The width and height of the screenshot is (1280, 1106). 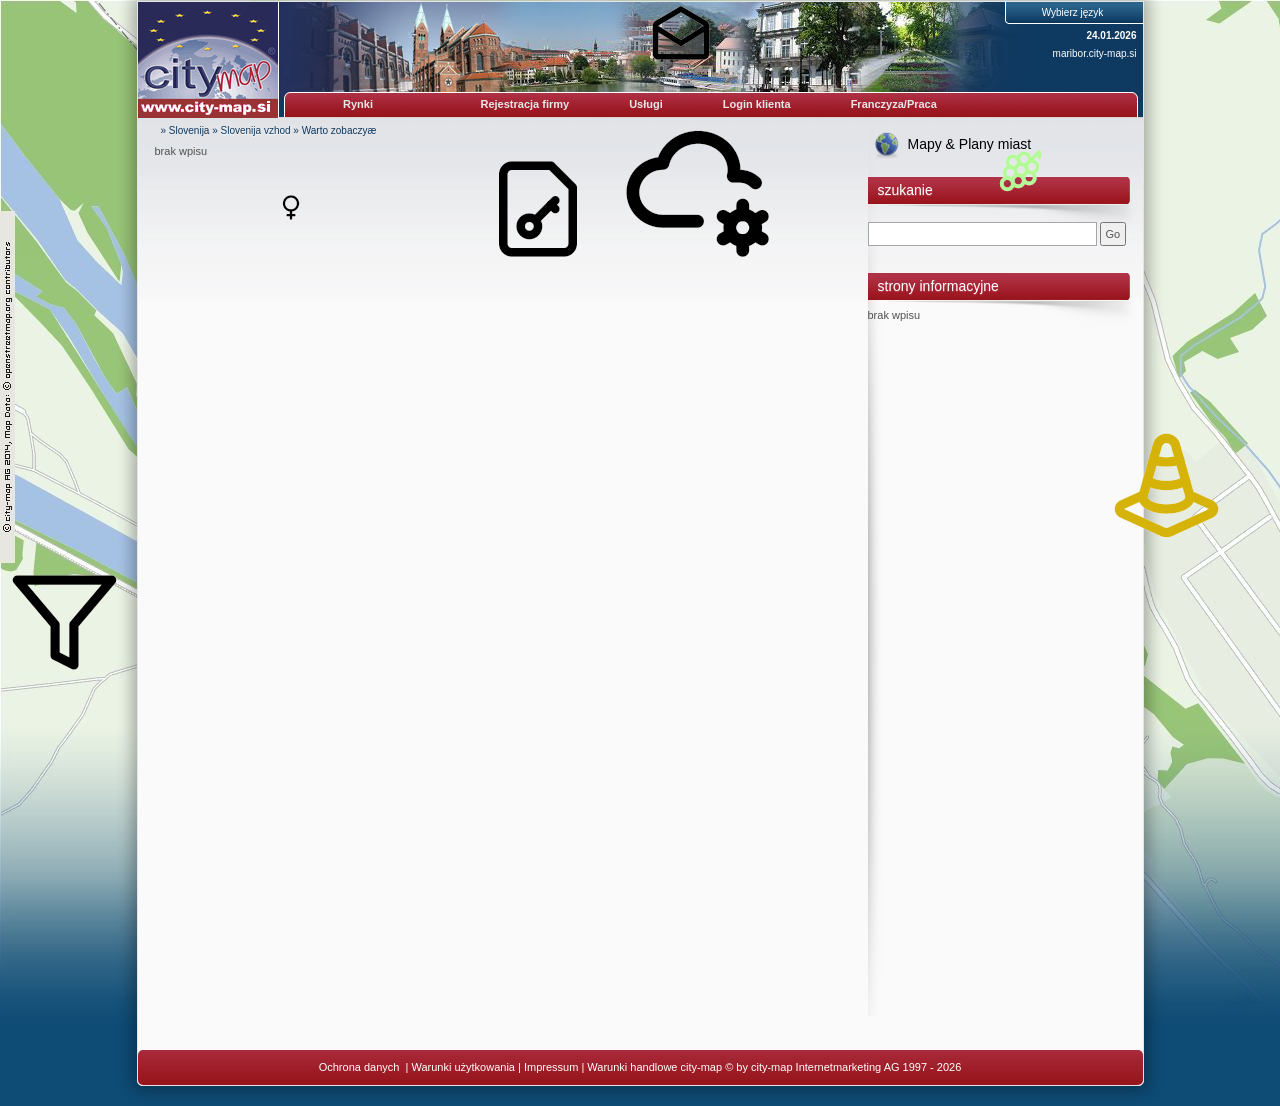 What do you see at coordinates (538, 209) in the screenshot?
I see `access an encrypted or password-protected file` at bounding box center [538, 209].